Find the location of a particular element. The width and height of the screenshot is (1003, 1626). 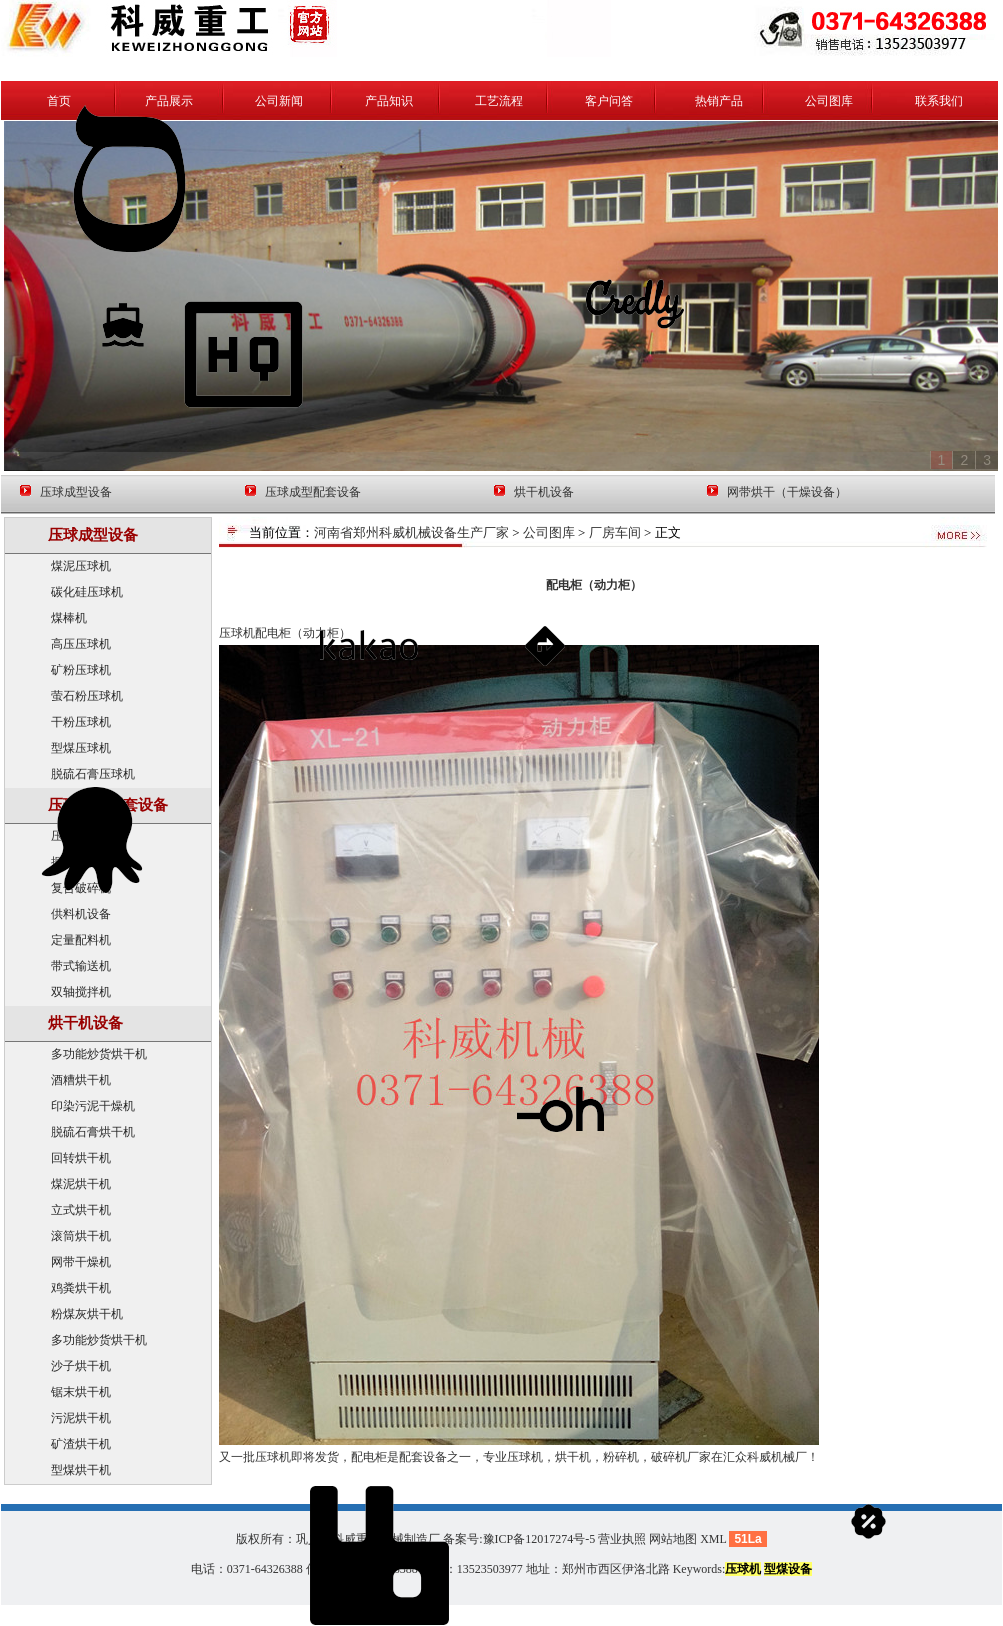

rabbitmq messaging service logo is located at coordinates (379, 1555).